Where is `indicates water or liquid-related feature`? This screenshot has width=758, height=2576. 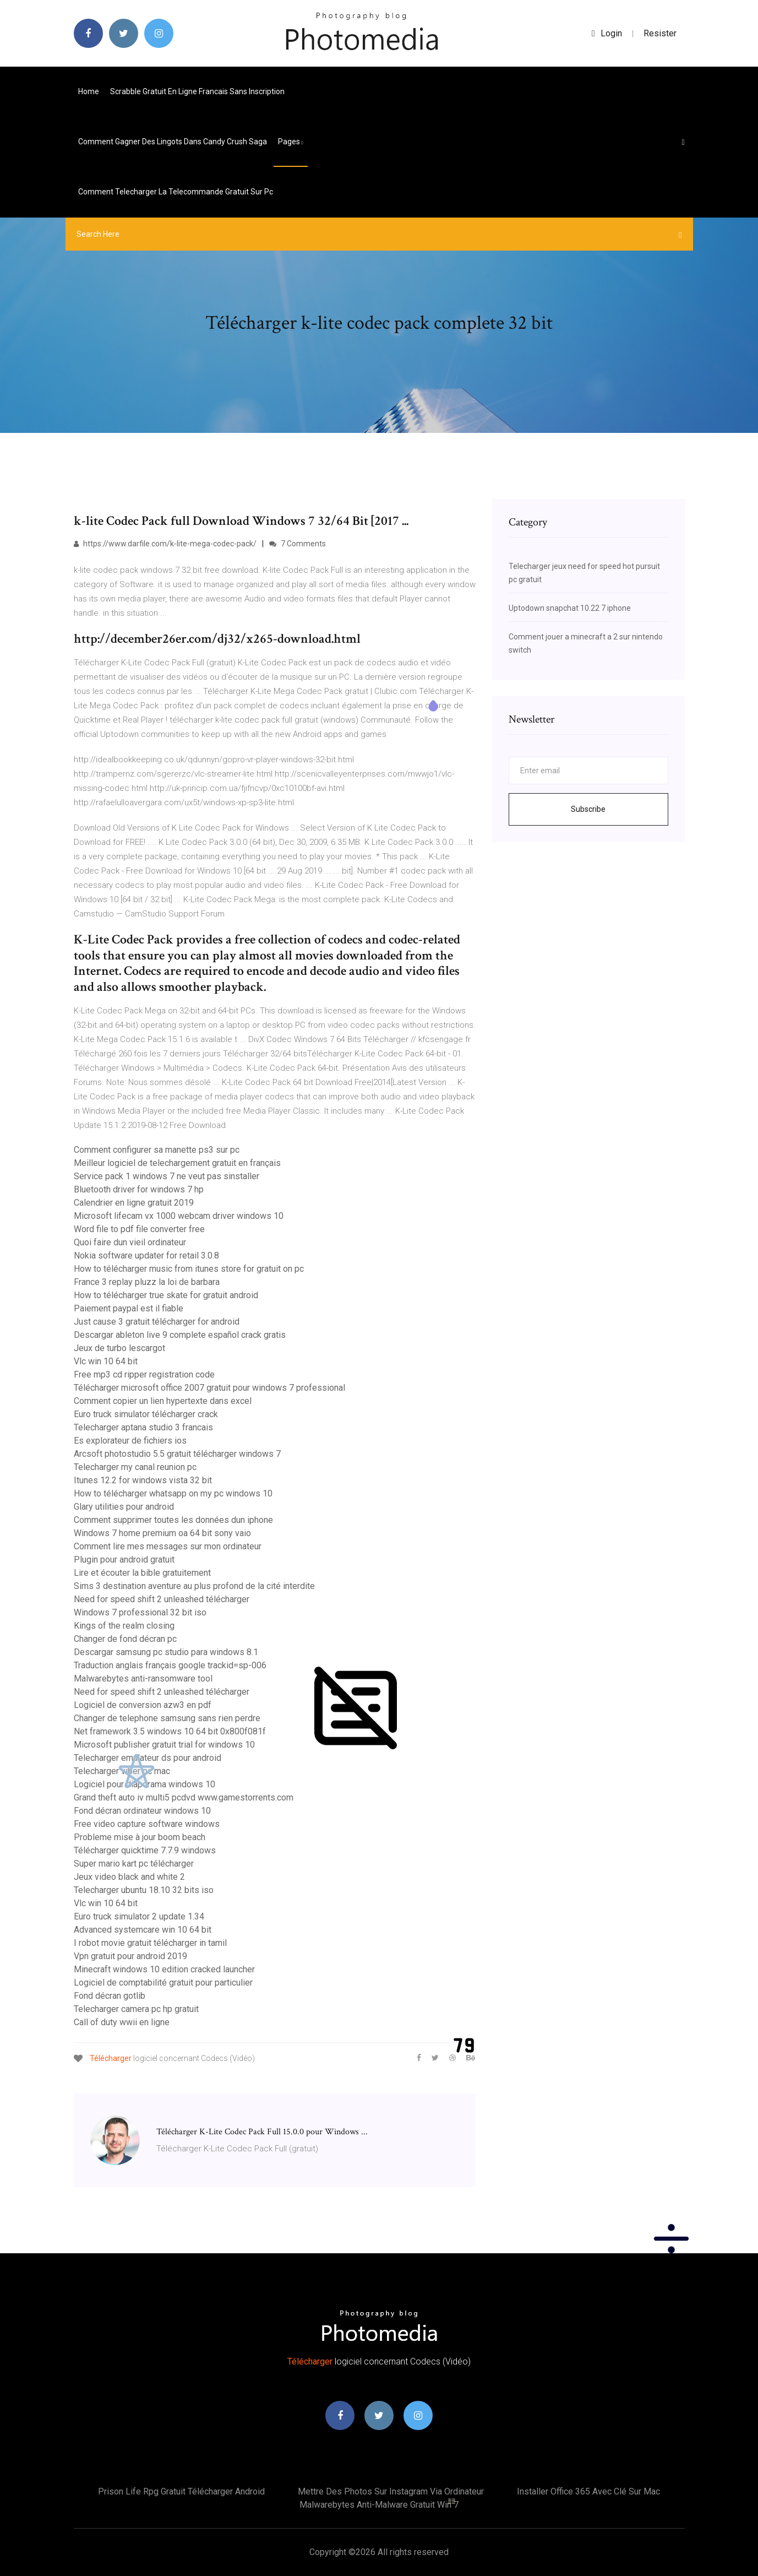
indicates water or liquid-related feature is located at coordinates (433, 706).